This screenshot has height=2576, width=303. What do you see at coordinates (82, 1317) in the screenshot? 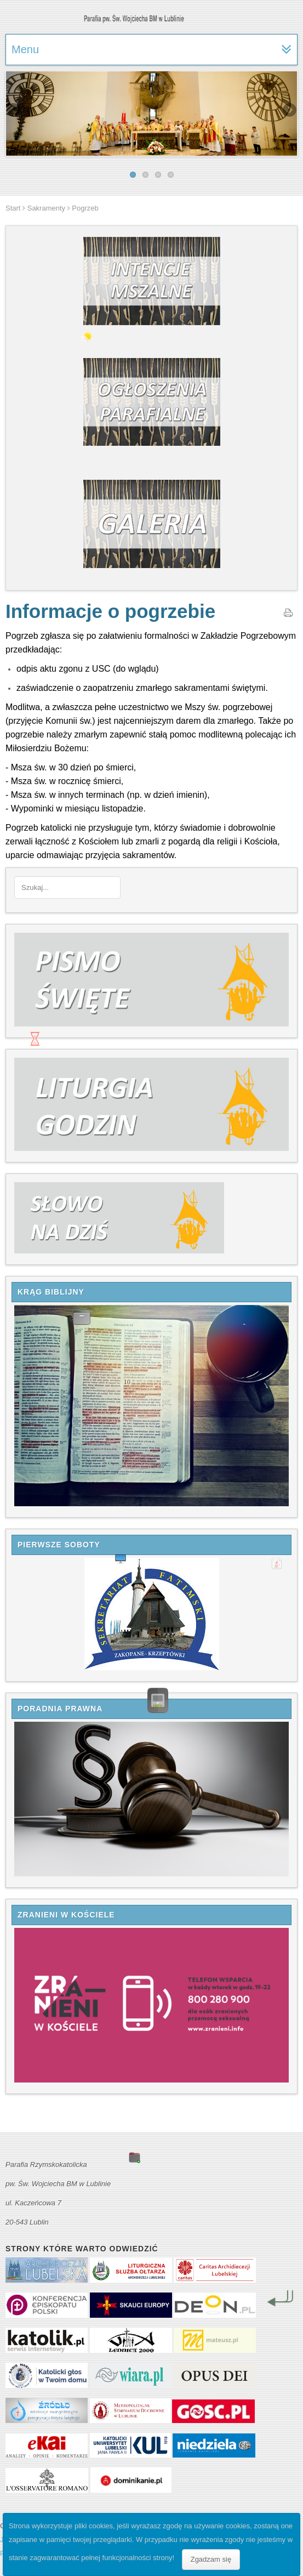
I see `open the file manager application` at bounding box center [82, 1317].